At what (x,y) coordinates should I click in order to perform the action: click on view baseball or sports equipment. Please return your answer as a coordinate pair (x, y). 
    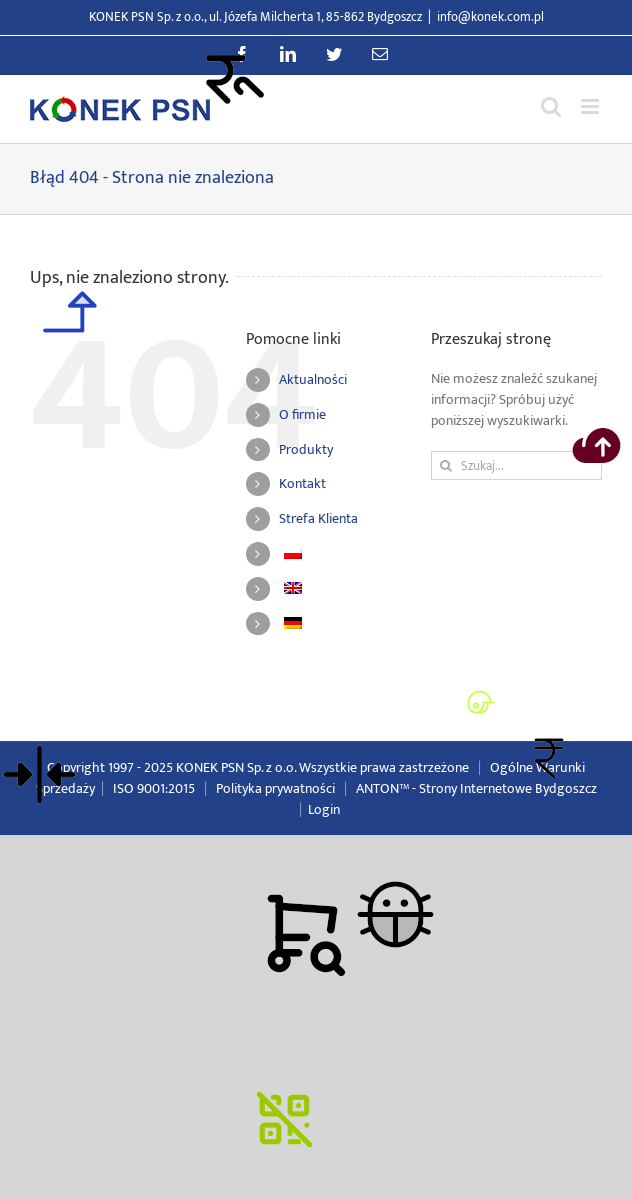
    Looking at the image, I should click on (480, 702).